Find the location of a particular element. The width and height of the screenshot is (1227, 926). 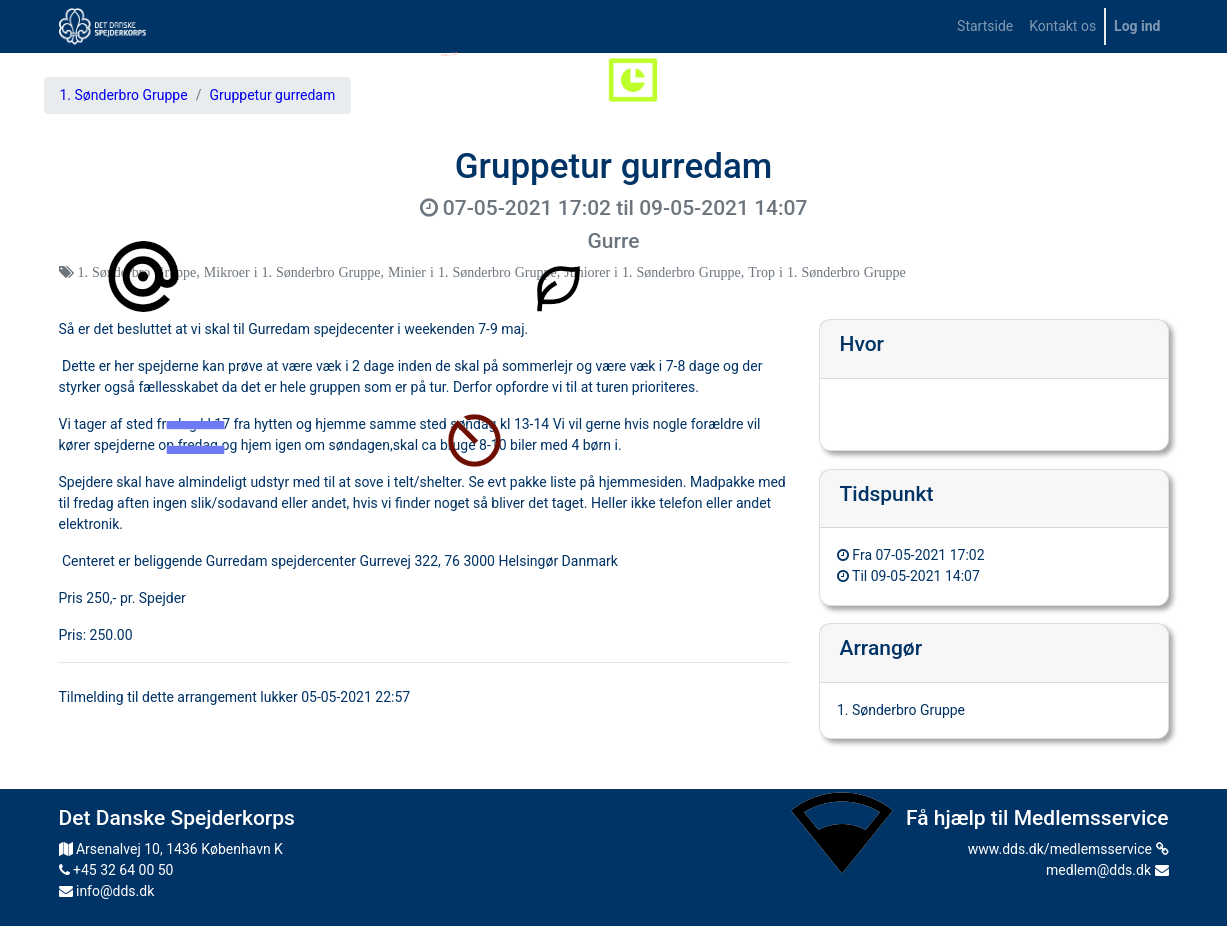

mailgun email service logo is located at coordinates (143, 276).